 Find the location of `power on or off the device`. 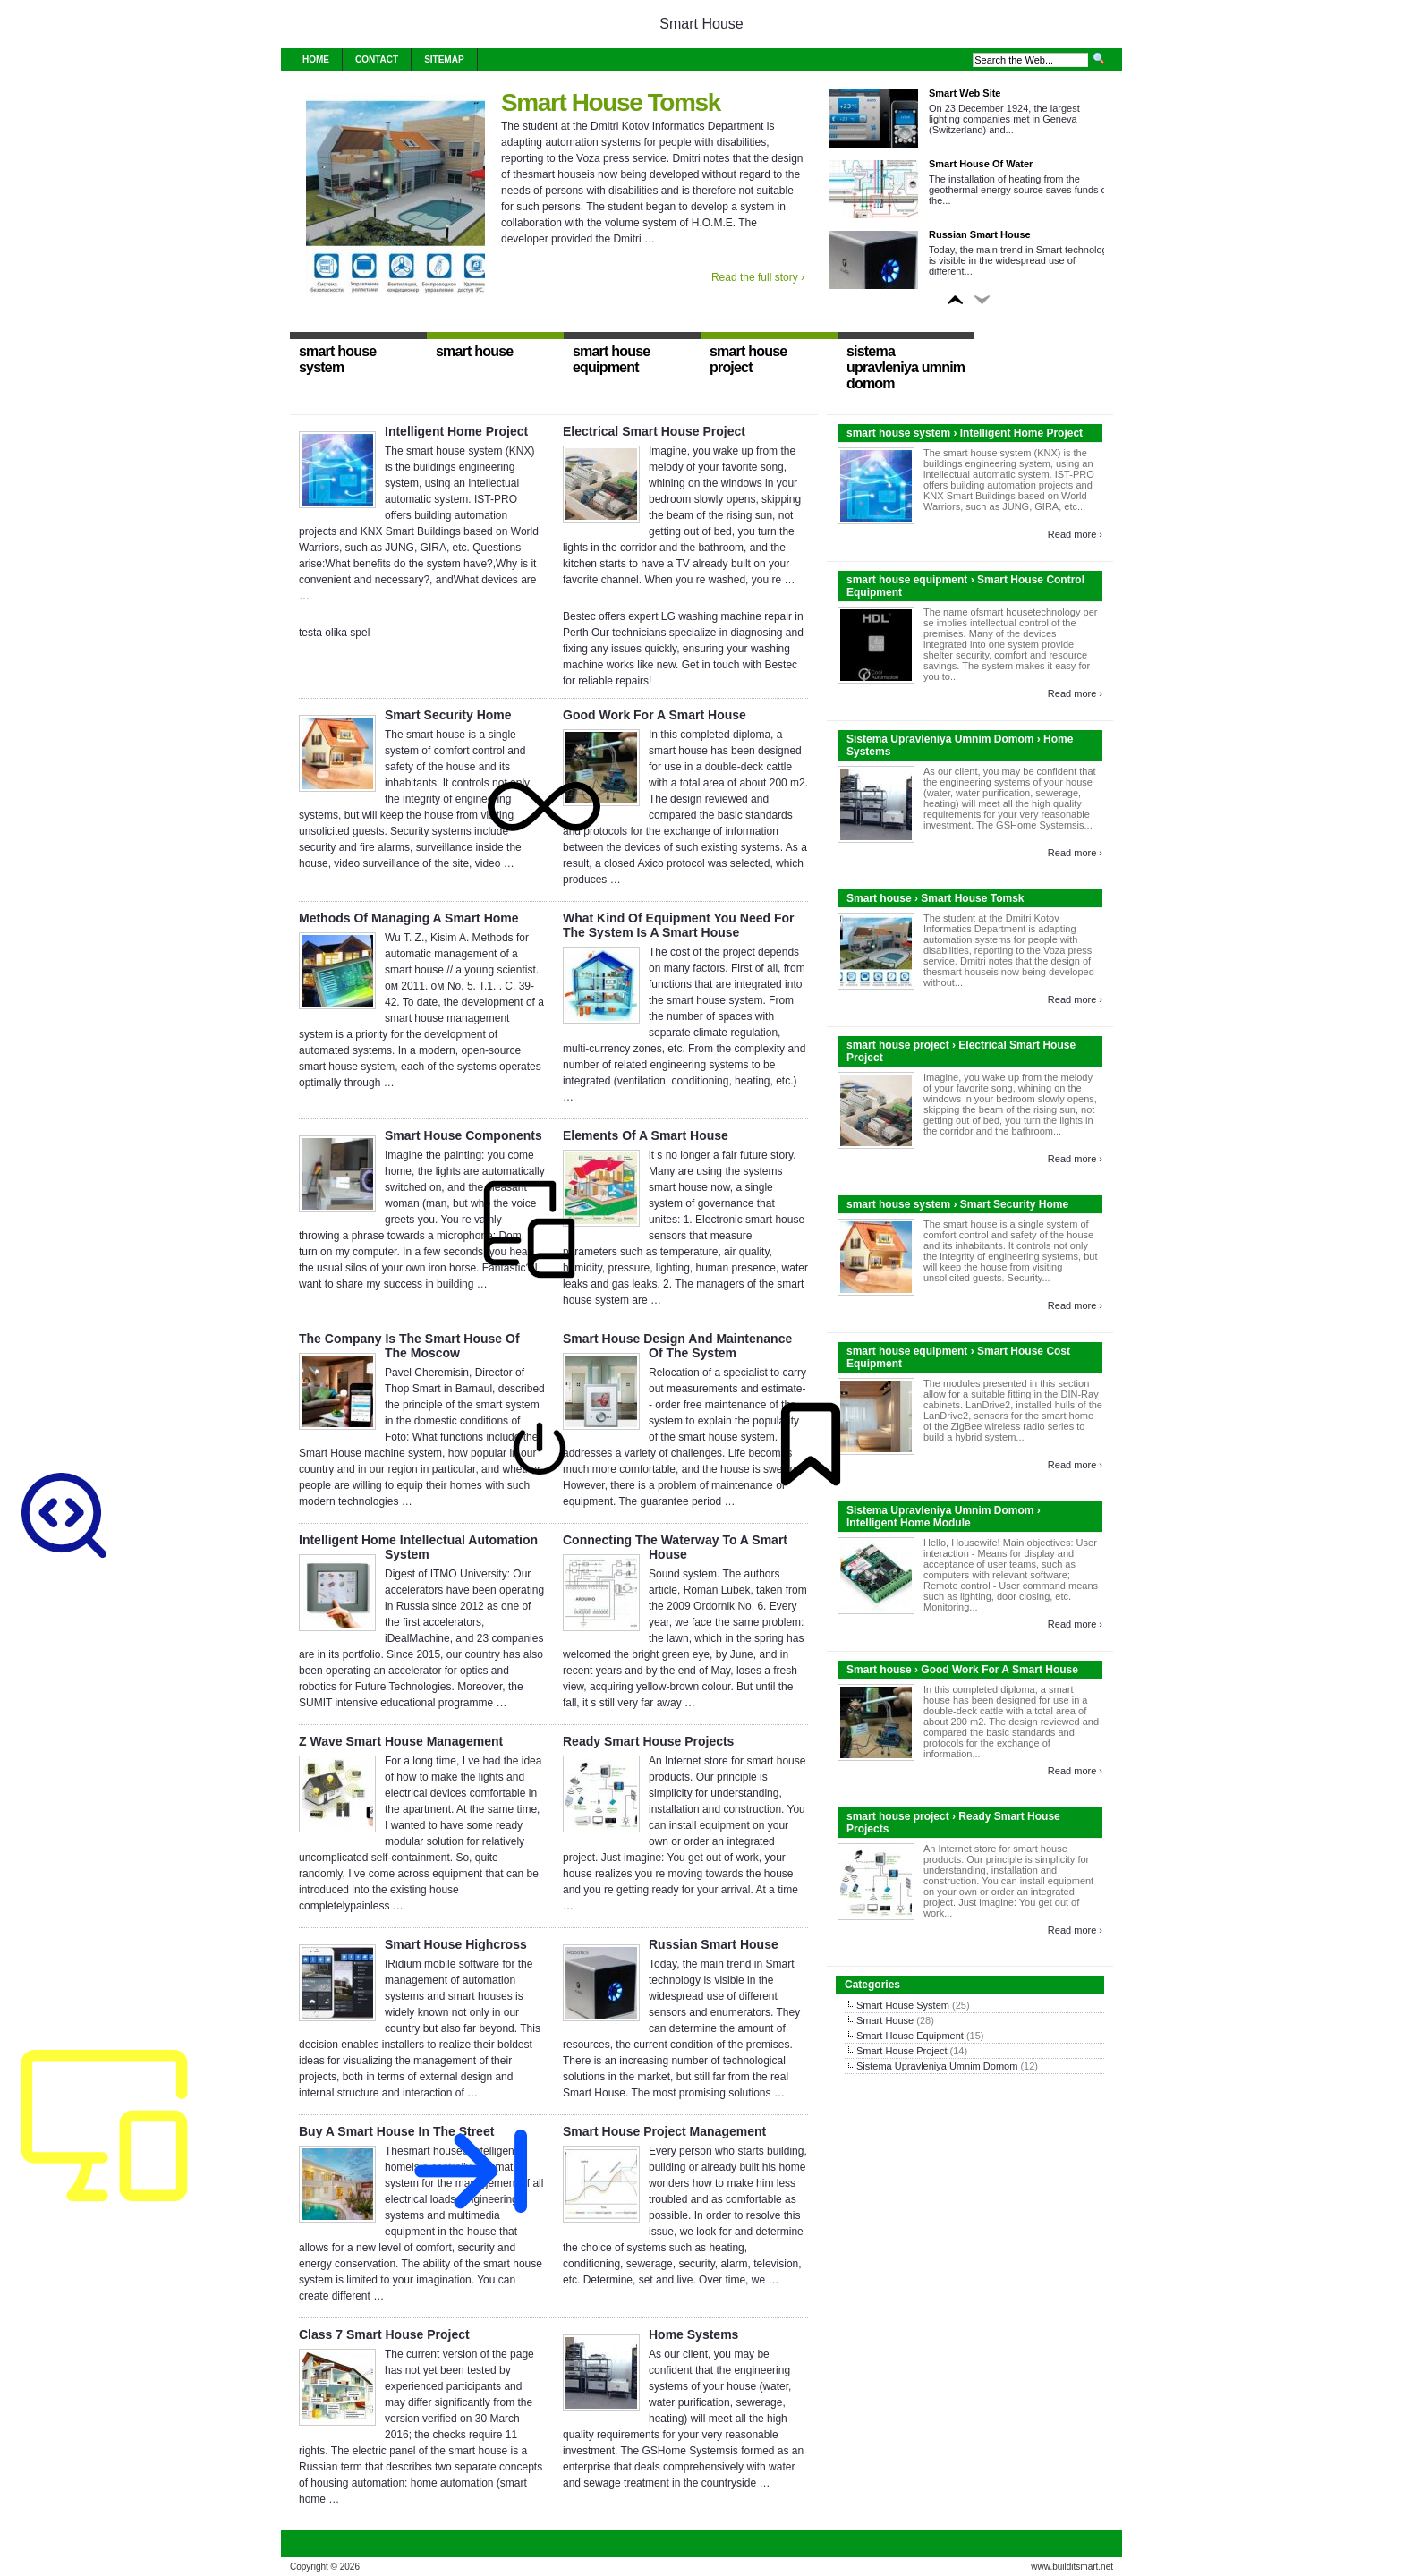

power on or off the device is located at coordinates (540, 1449).